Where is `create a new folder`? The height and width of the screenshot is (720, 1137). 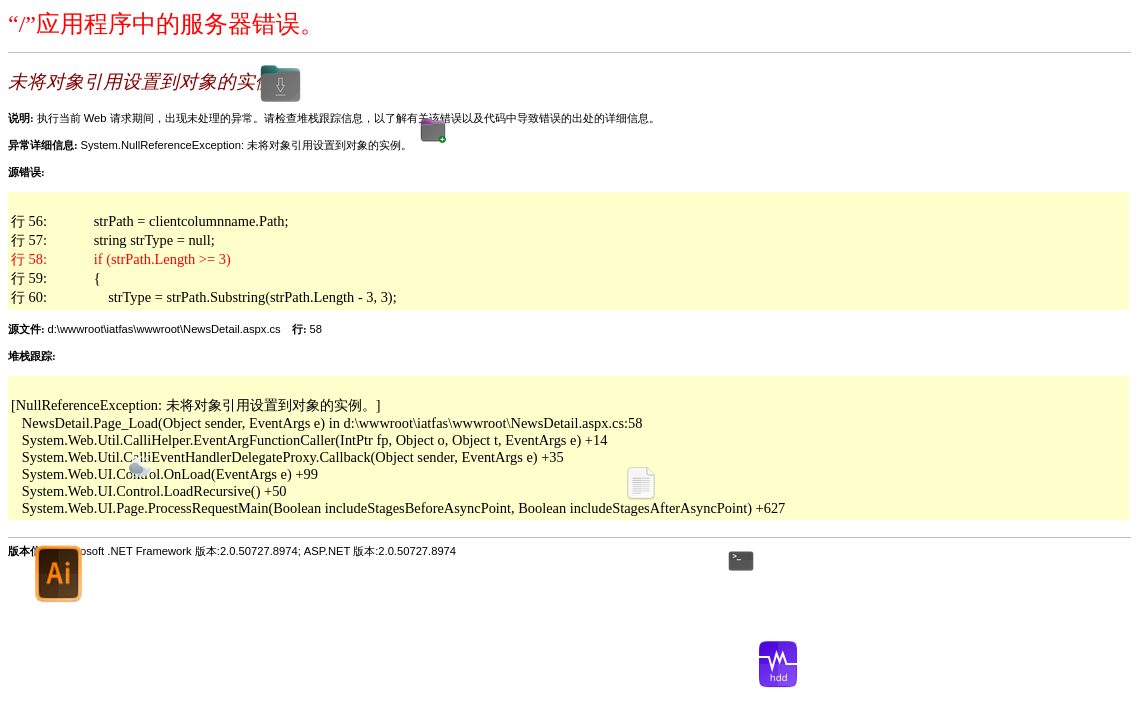 create a new folder is located at coordinates (433, 130).